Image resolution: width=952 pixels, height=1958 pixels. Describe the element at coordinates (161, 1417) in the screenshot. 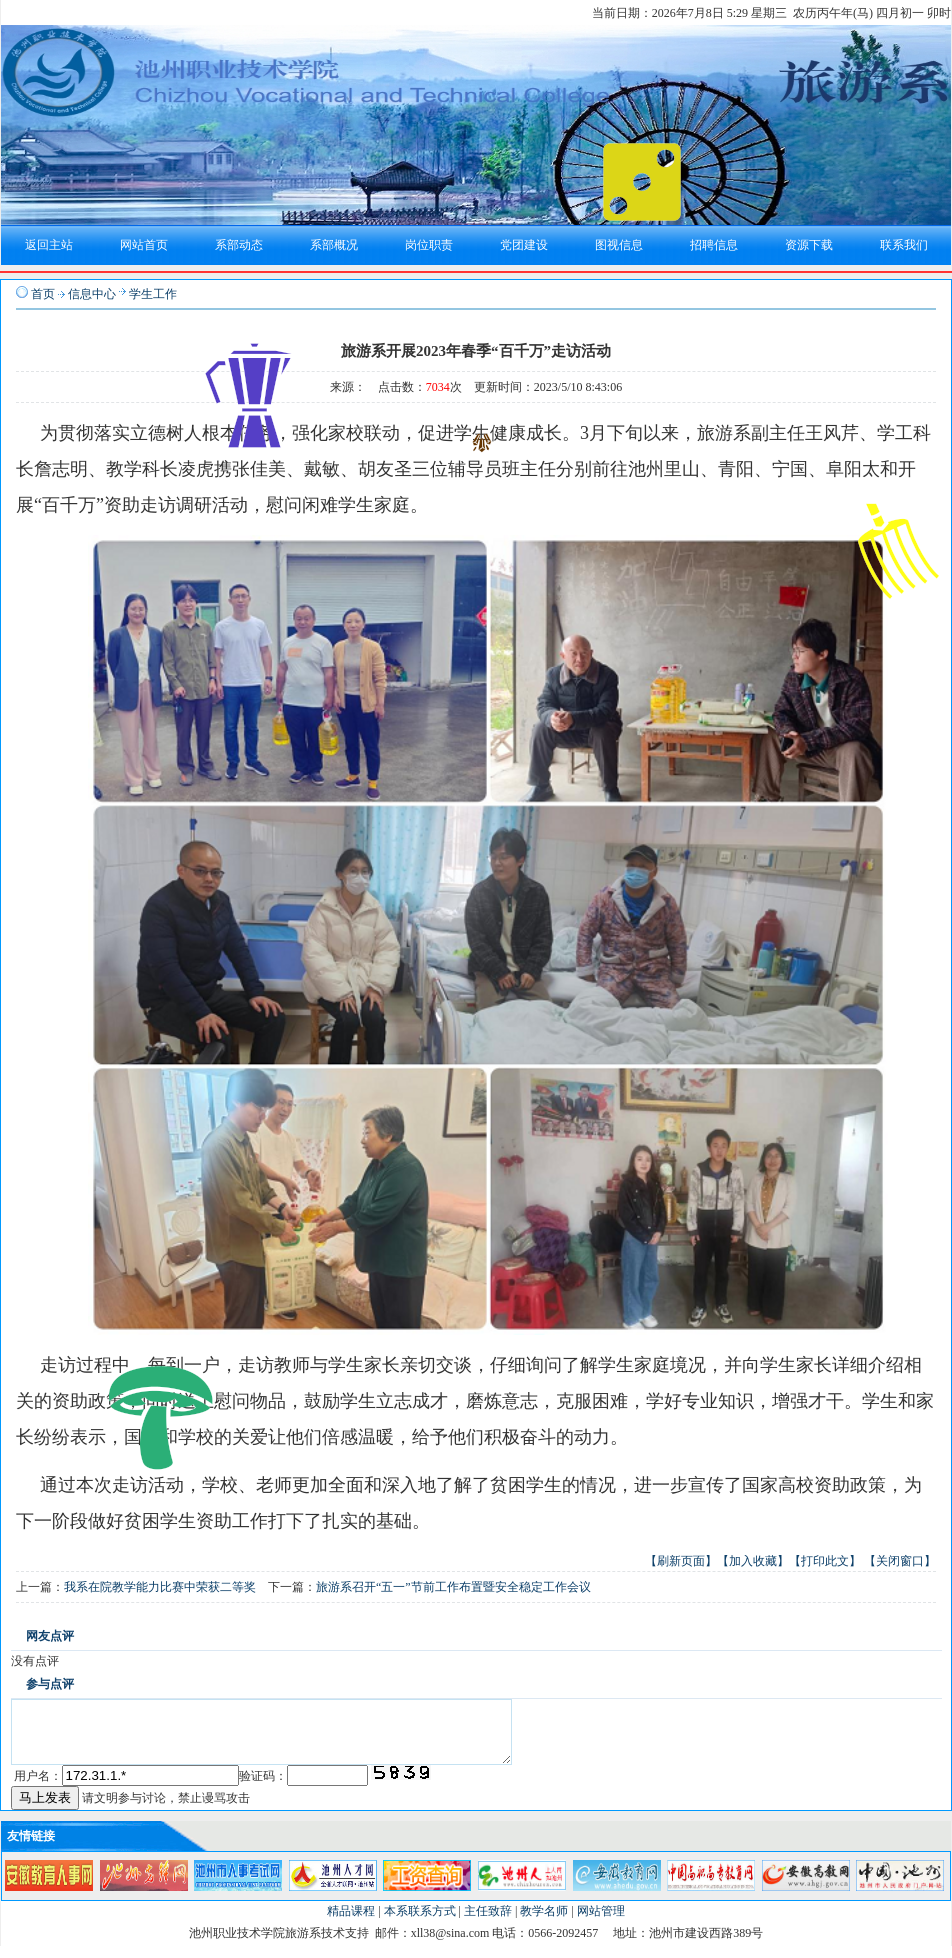

I see `mushroom ingredient or item in a game inventory` at that location.